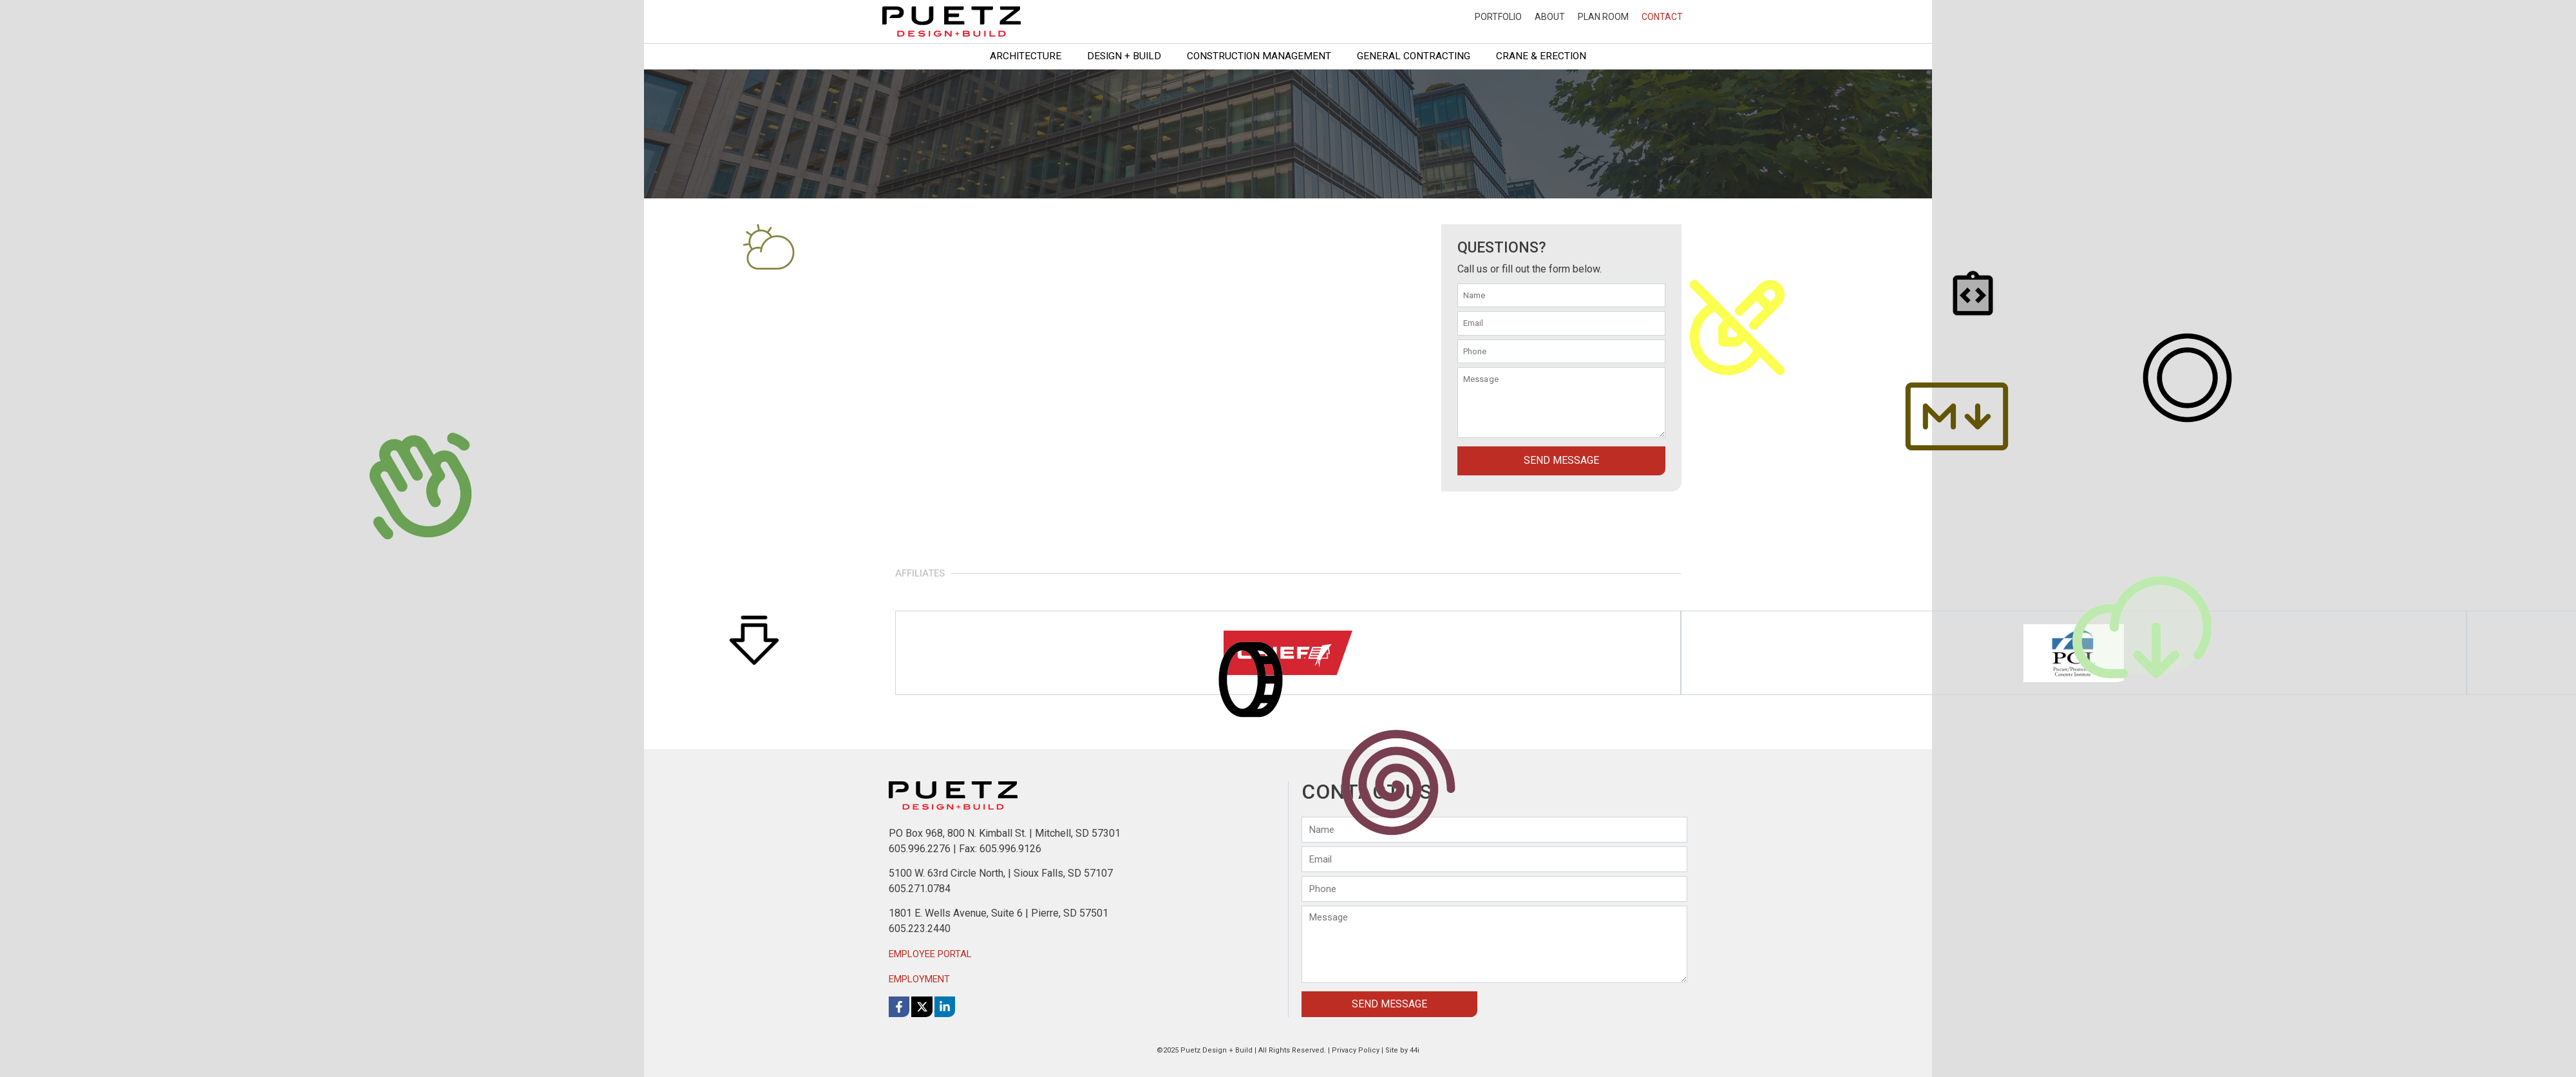 The image size is (2576, 1077). Describe the element at coordinates (1973, 295) in the screenshot. I see `view integration instructions or code snippets` at that location.